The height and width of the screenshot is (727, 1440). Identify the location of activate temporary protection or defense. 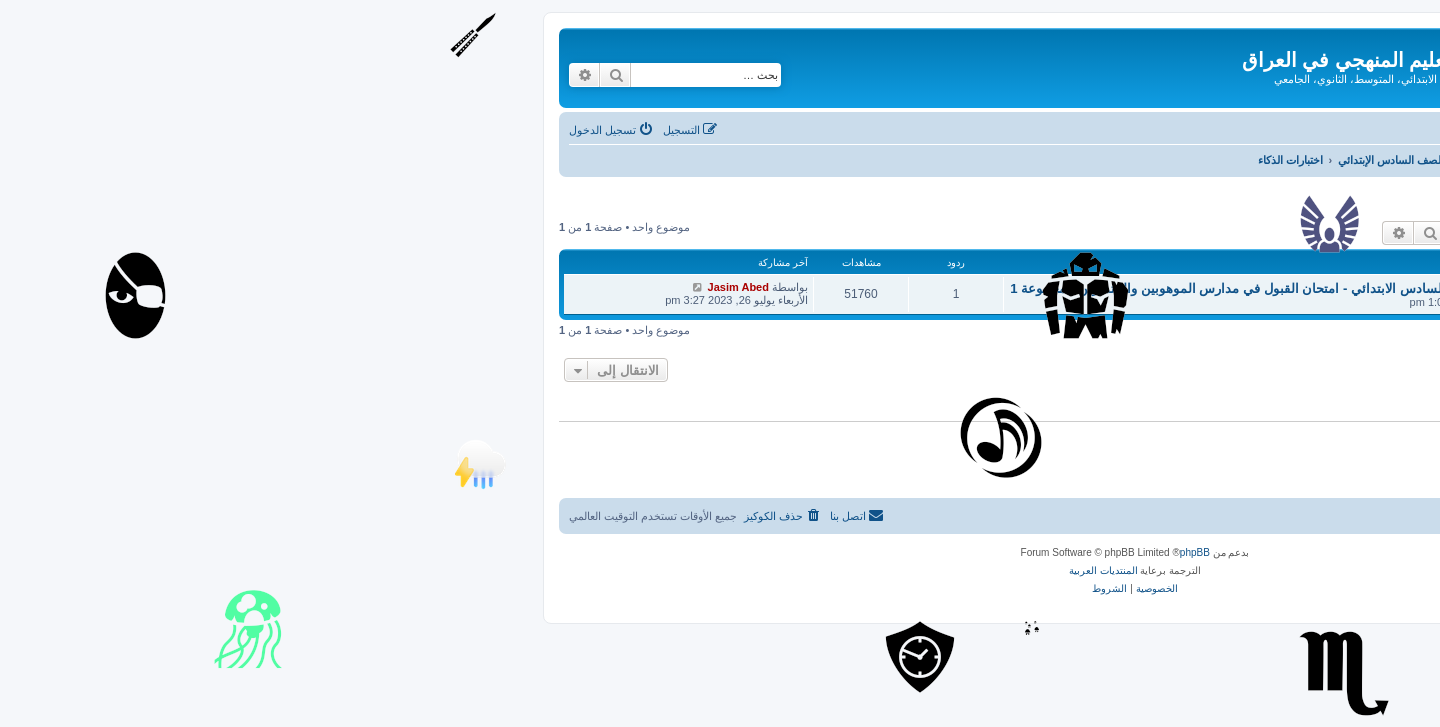
(920, 657).